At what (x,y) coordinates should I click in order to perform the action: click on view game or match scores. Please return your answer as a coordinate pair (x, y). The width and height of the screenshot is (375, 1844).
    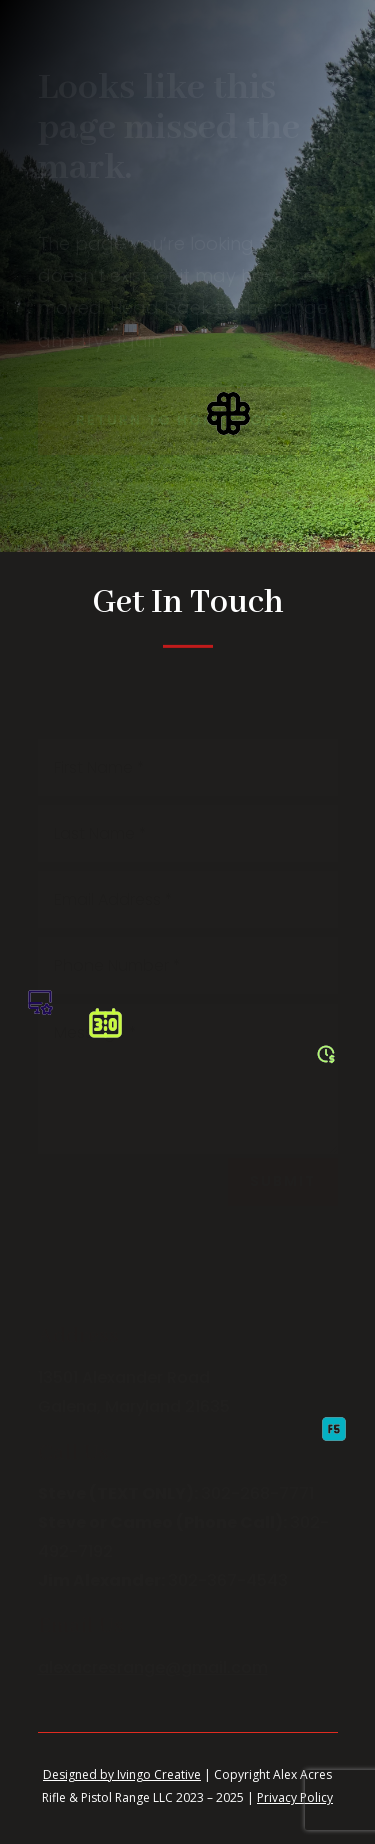
    Looking at the image, I should click on (105, 1024).